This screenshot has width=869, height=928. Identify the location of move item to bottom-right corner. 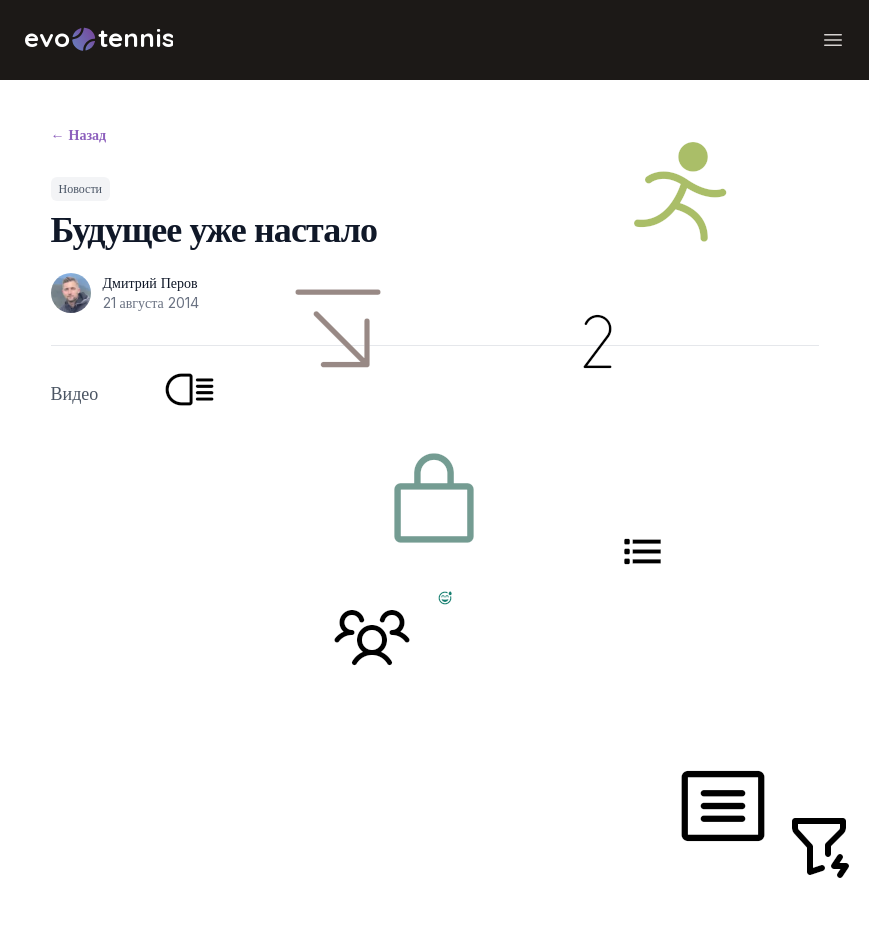
(338, 332).